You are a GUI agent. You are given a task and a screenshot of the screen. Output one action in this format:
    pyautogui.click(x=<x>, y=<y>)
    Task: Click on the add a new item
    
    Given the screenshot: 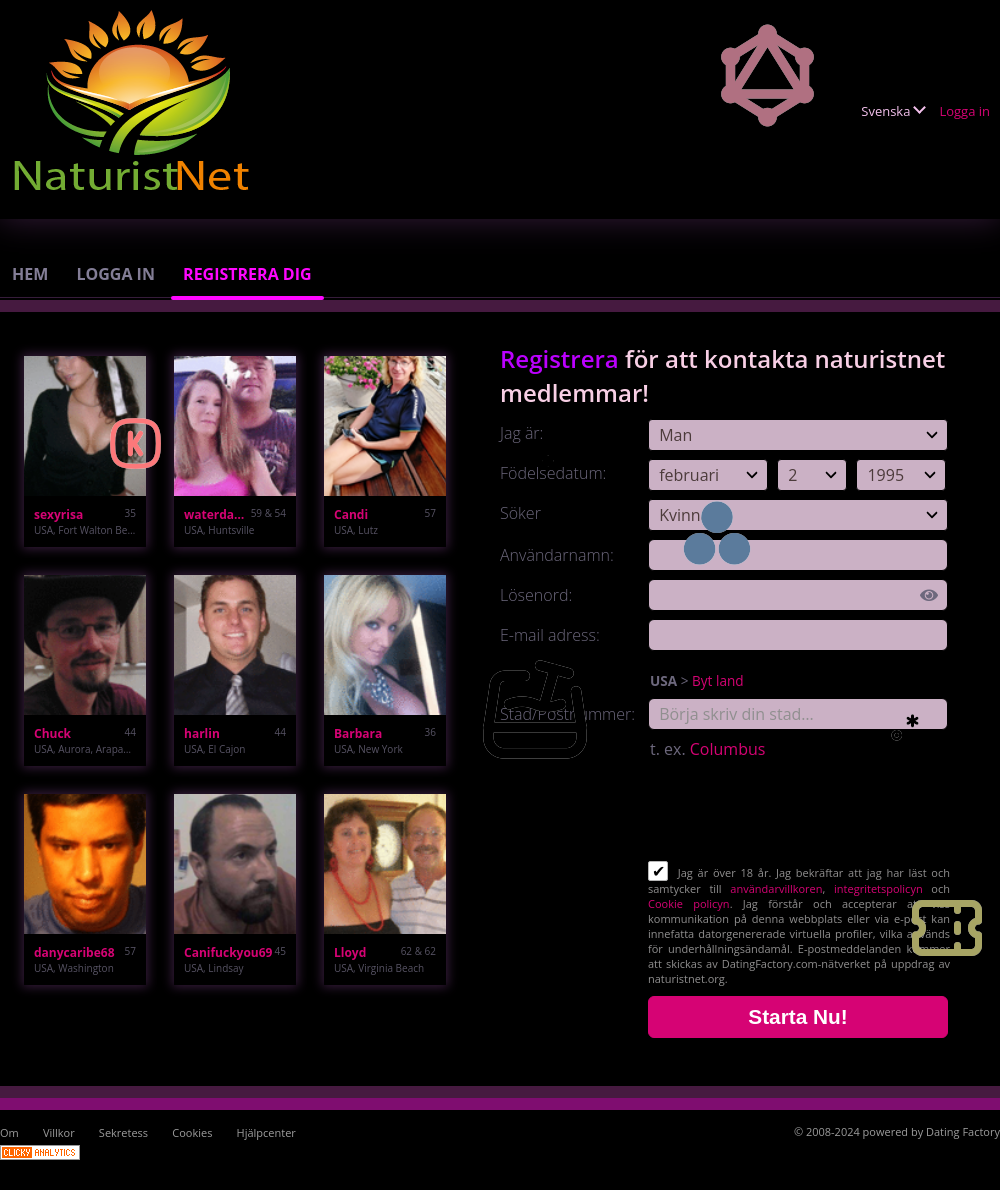 What is the action you would take?
    pyautogui.click(x=548, y=461)
    